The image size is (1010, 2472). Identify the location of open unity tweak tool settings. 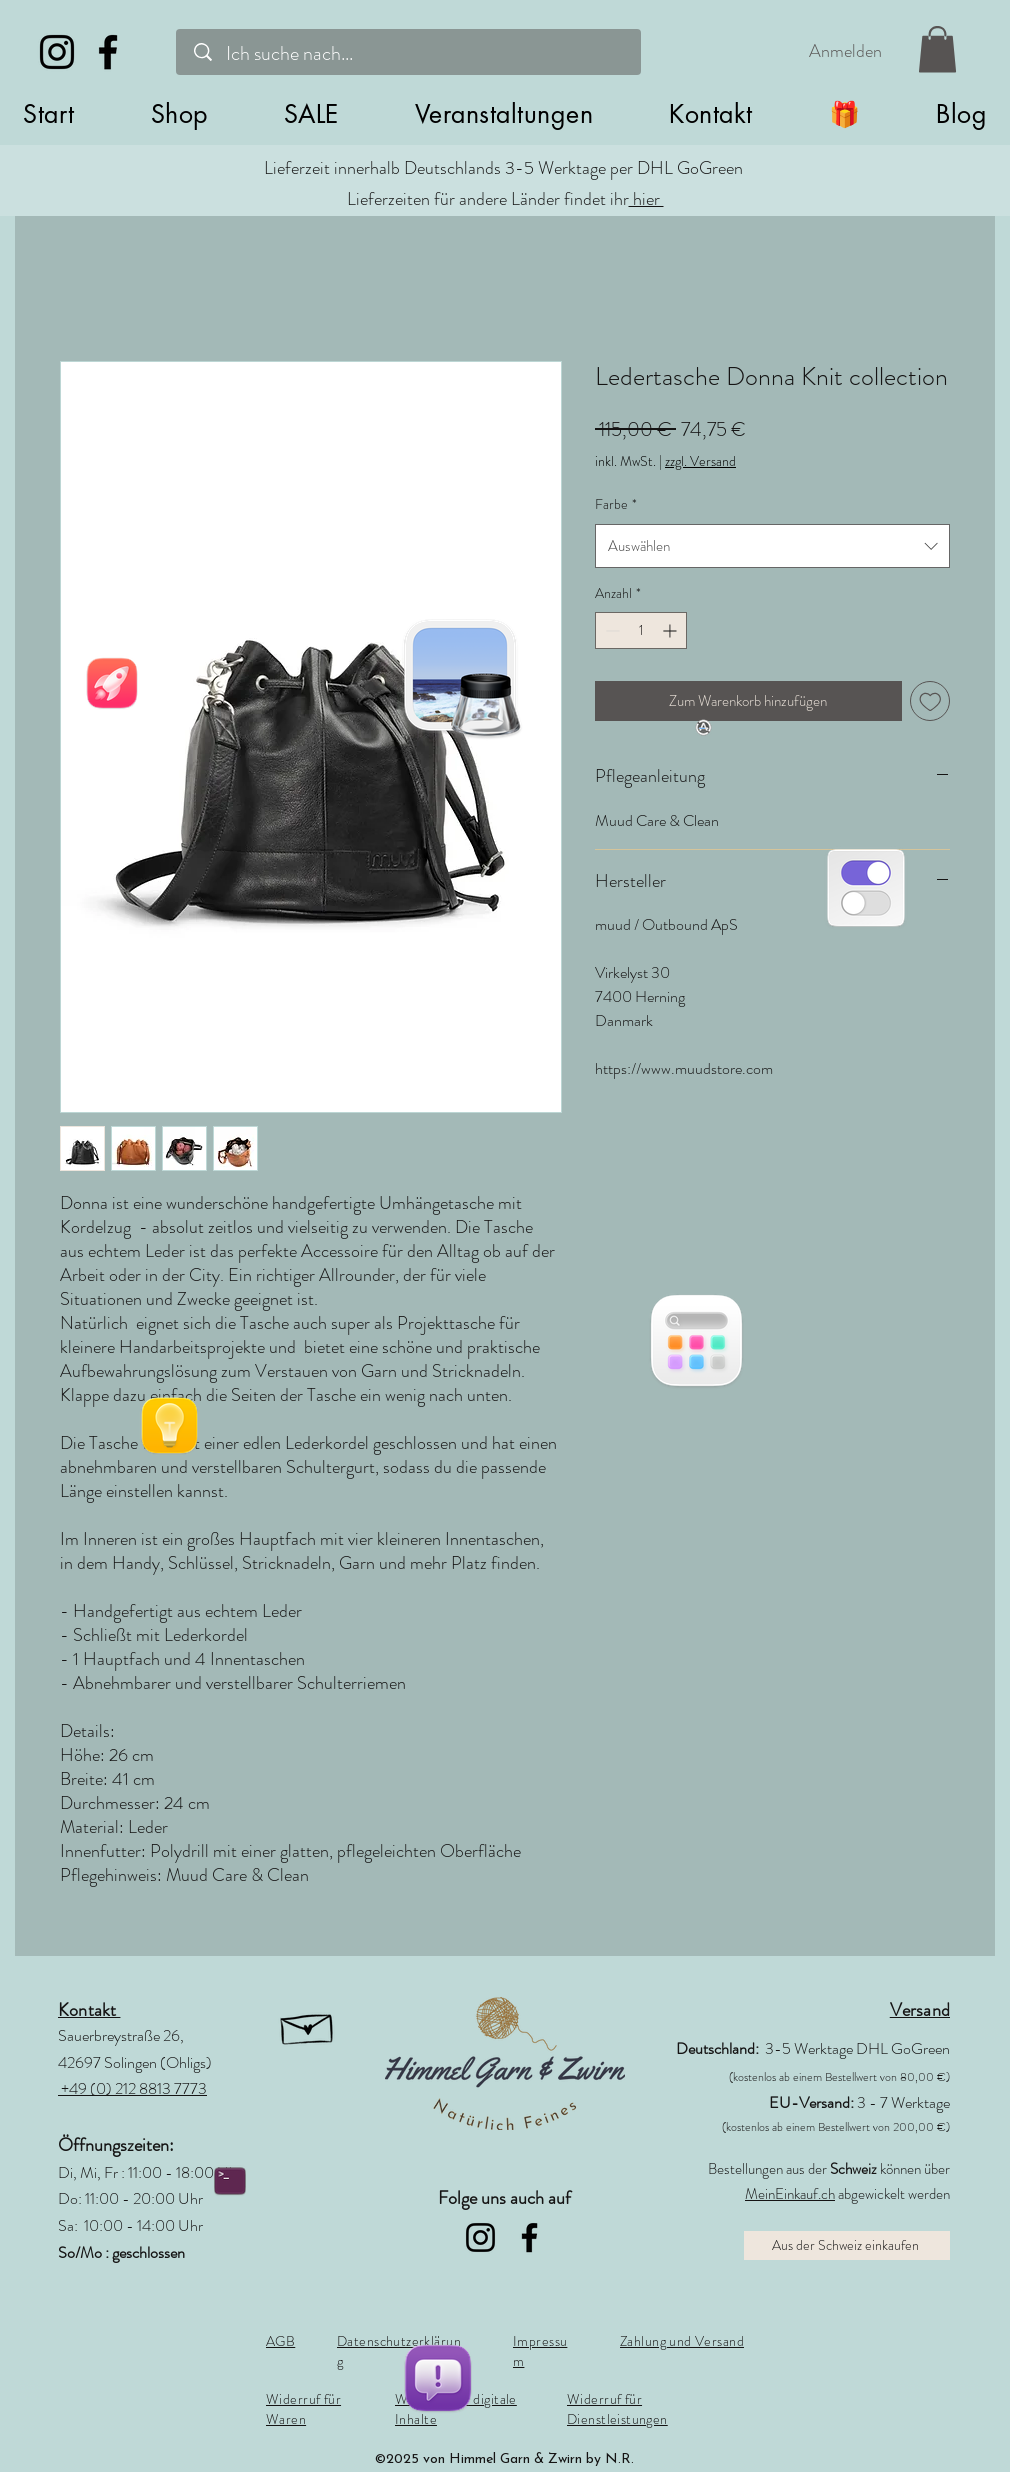
(866, 888).